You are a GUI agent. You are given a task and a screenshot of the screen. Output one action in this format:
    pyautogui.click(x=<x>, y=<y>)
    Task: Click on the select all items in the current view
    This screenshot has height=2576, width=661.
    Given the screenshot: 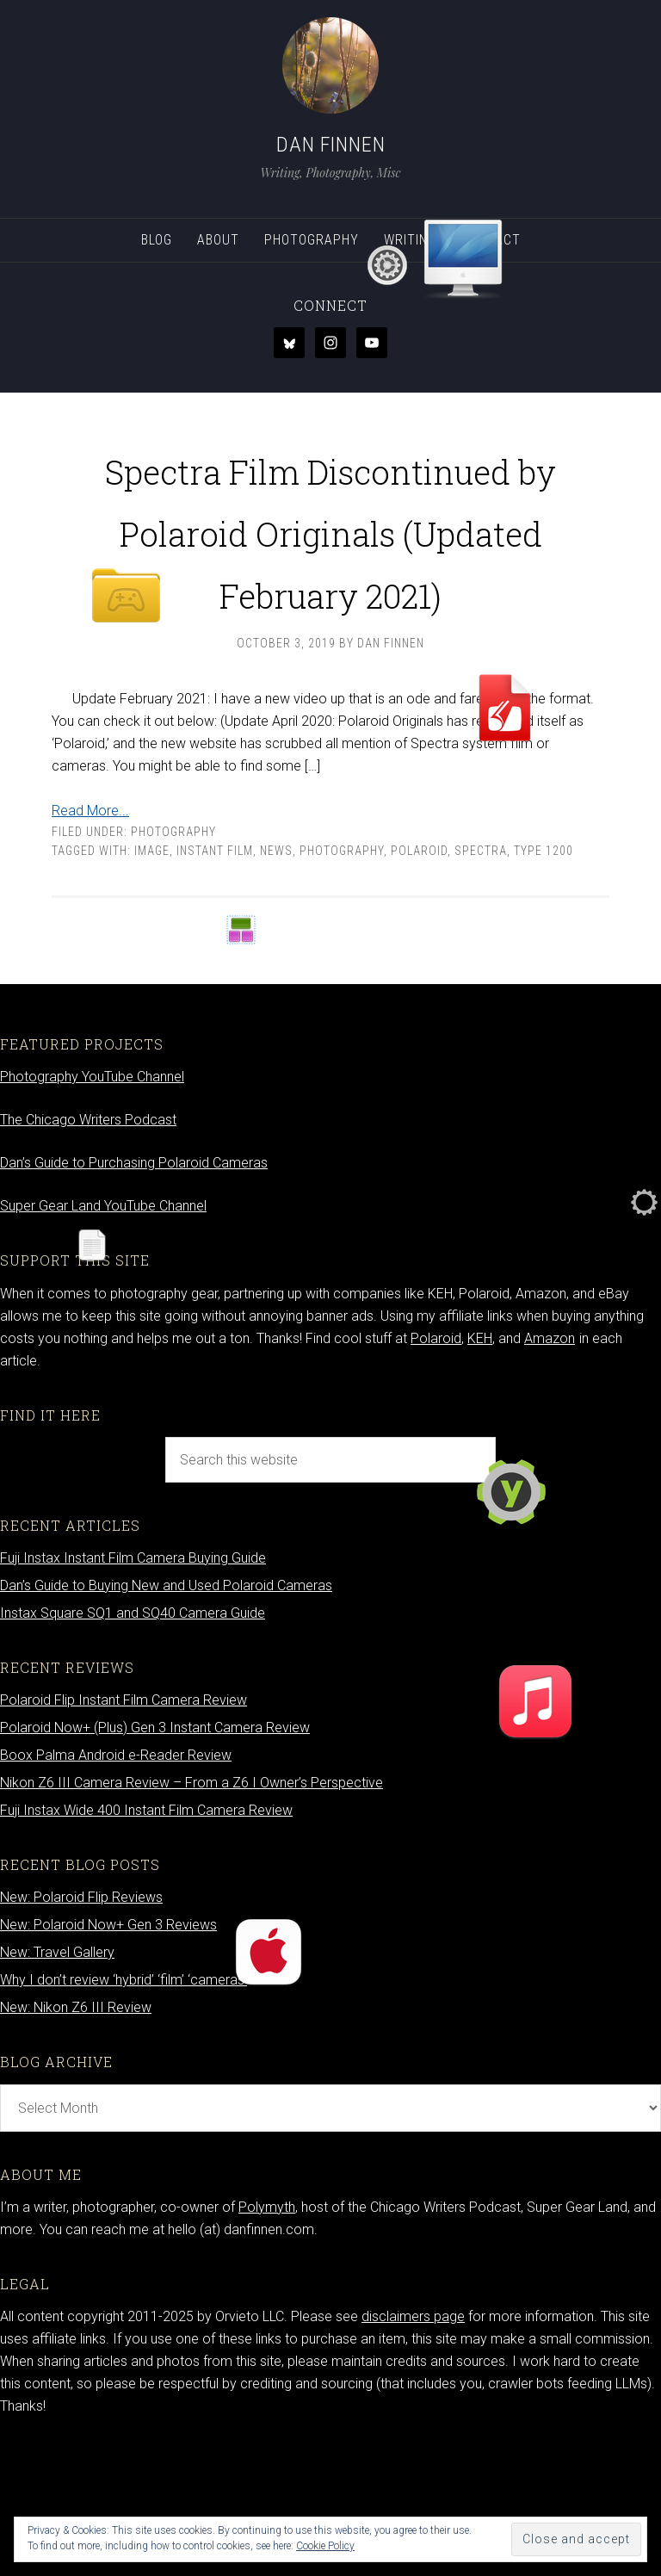 What is the action you would take?
    pyautogui.click(x=241, y=930)
    